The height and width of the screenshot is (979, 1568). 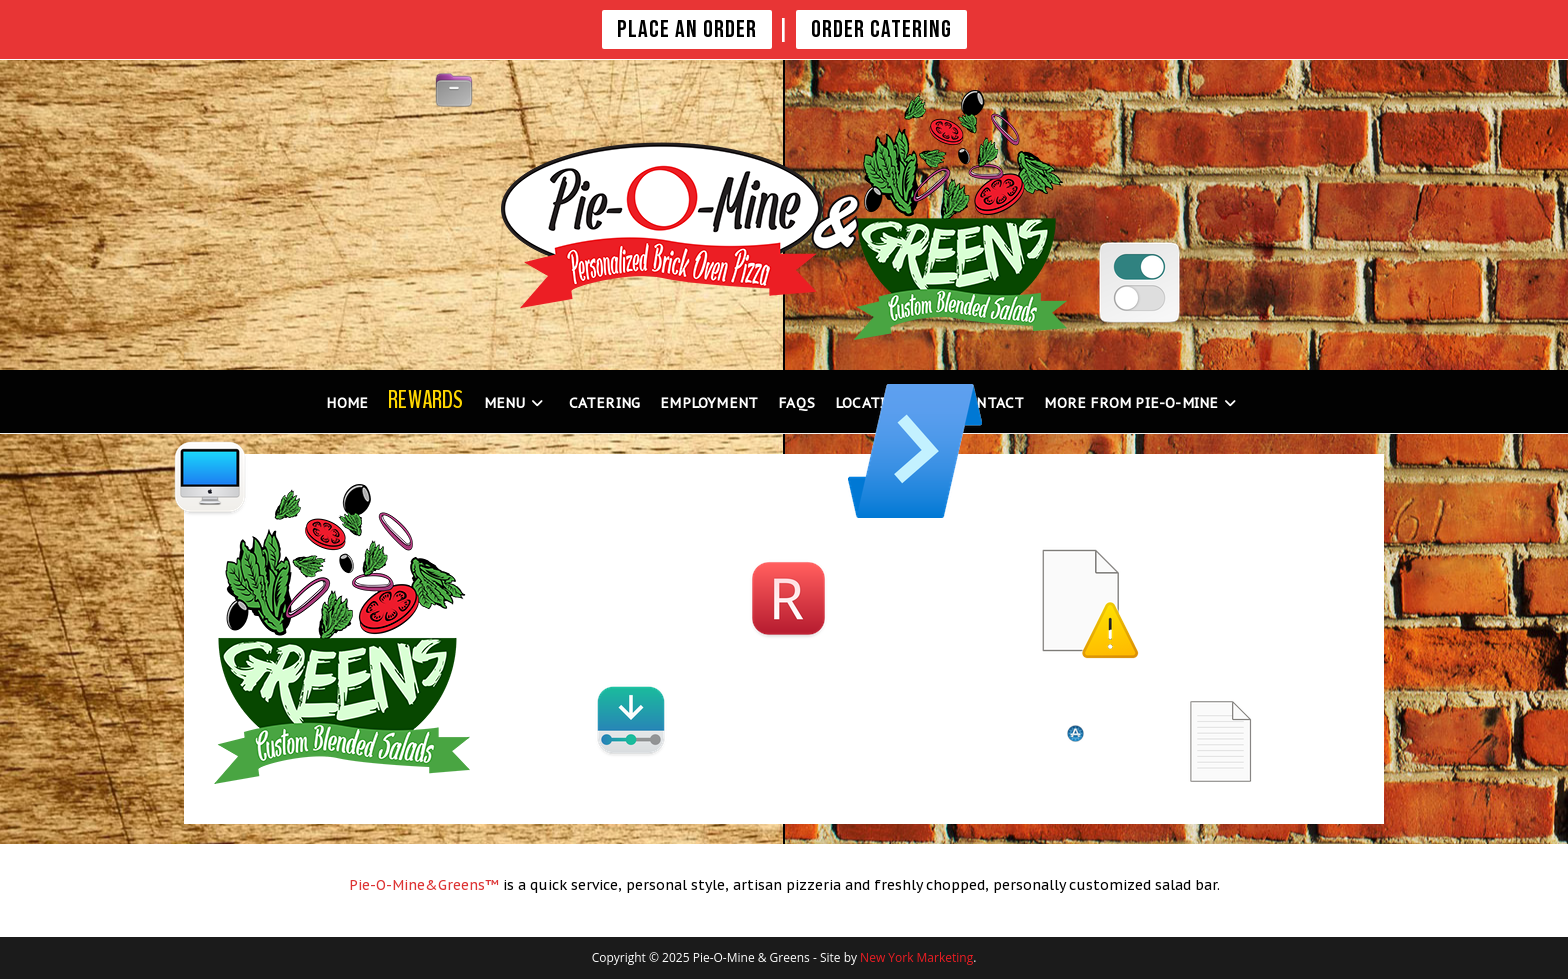 What do you see at coordinates (788, 598) in the screenshot?
I see `open retext markdown editor` at bounding box center [788, 598].